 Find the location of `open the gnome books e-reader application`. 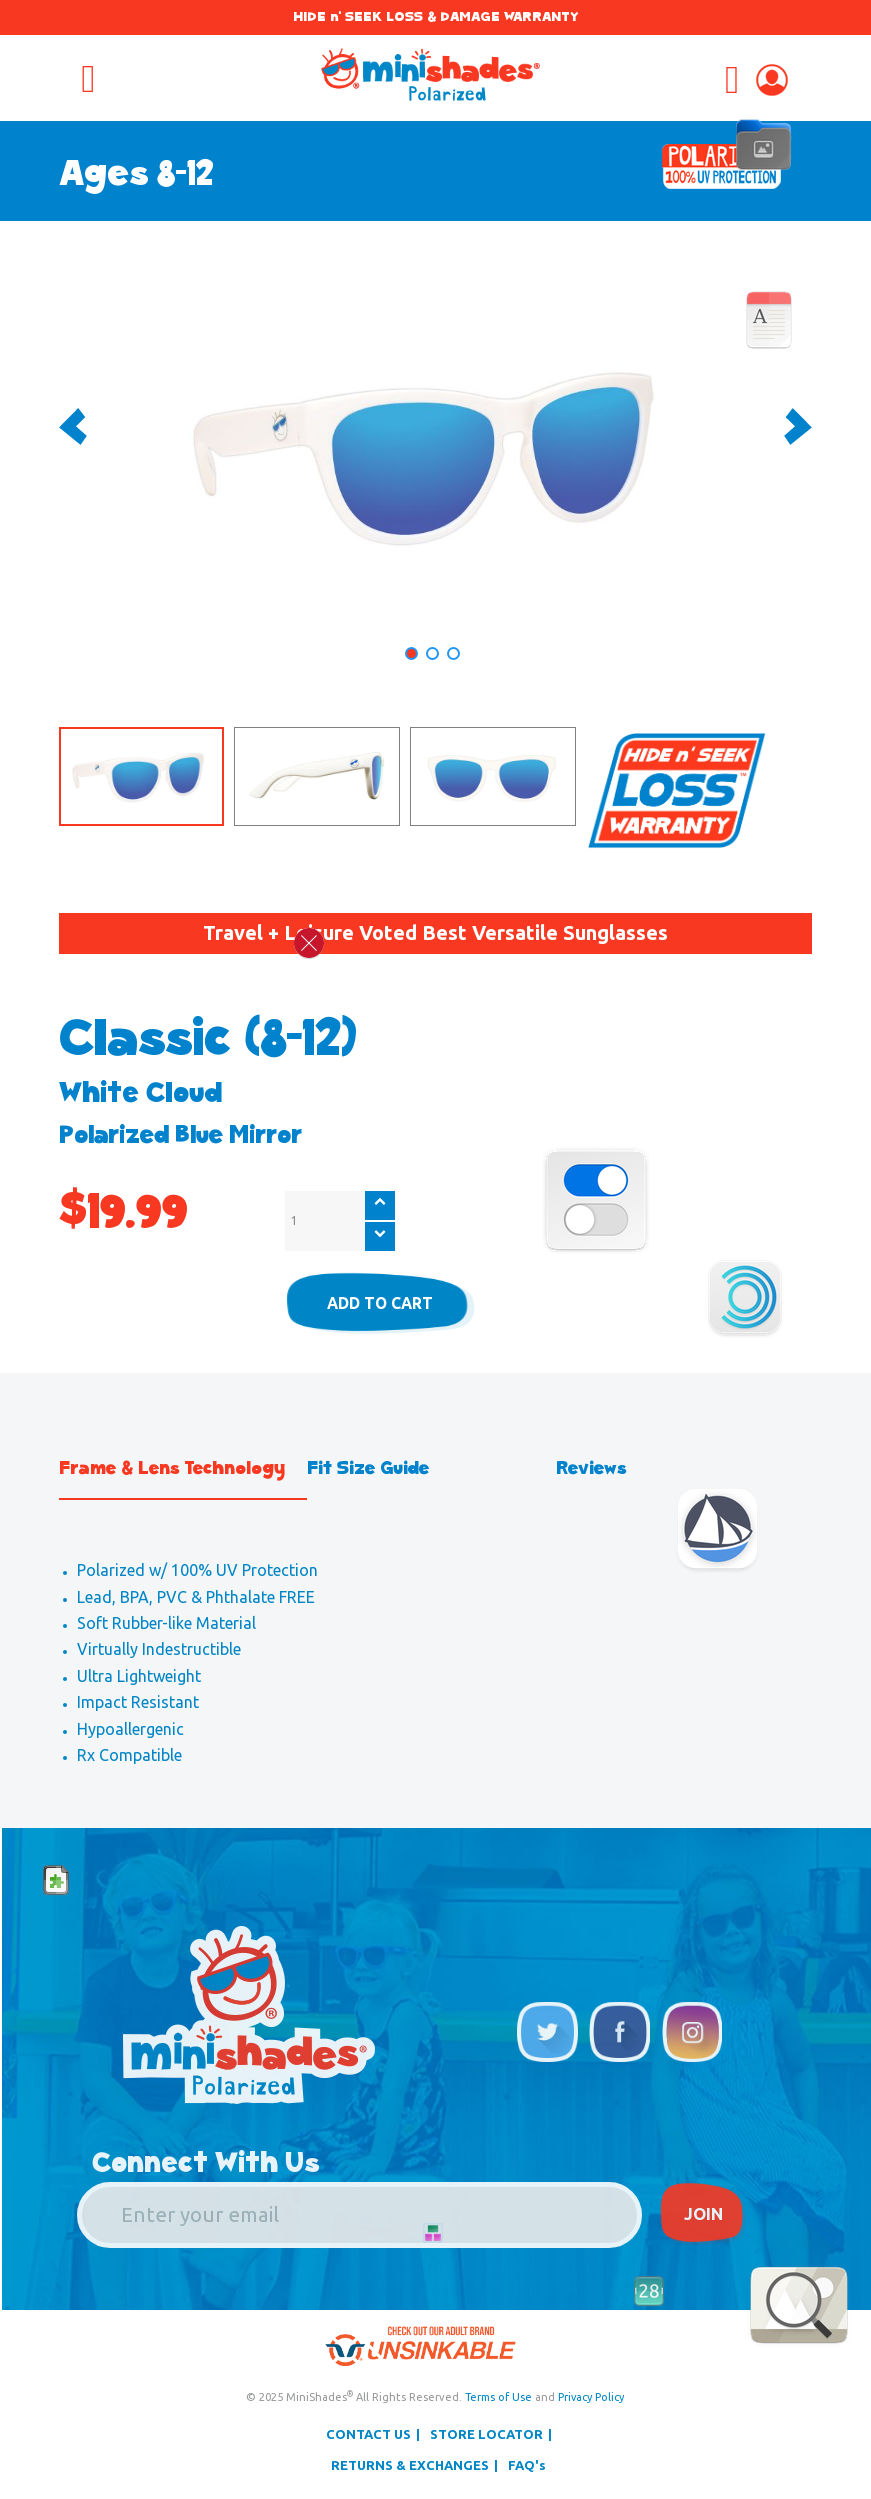

open the gnome books e-reader application is located at coordinates (769, 320).